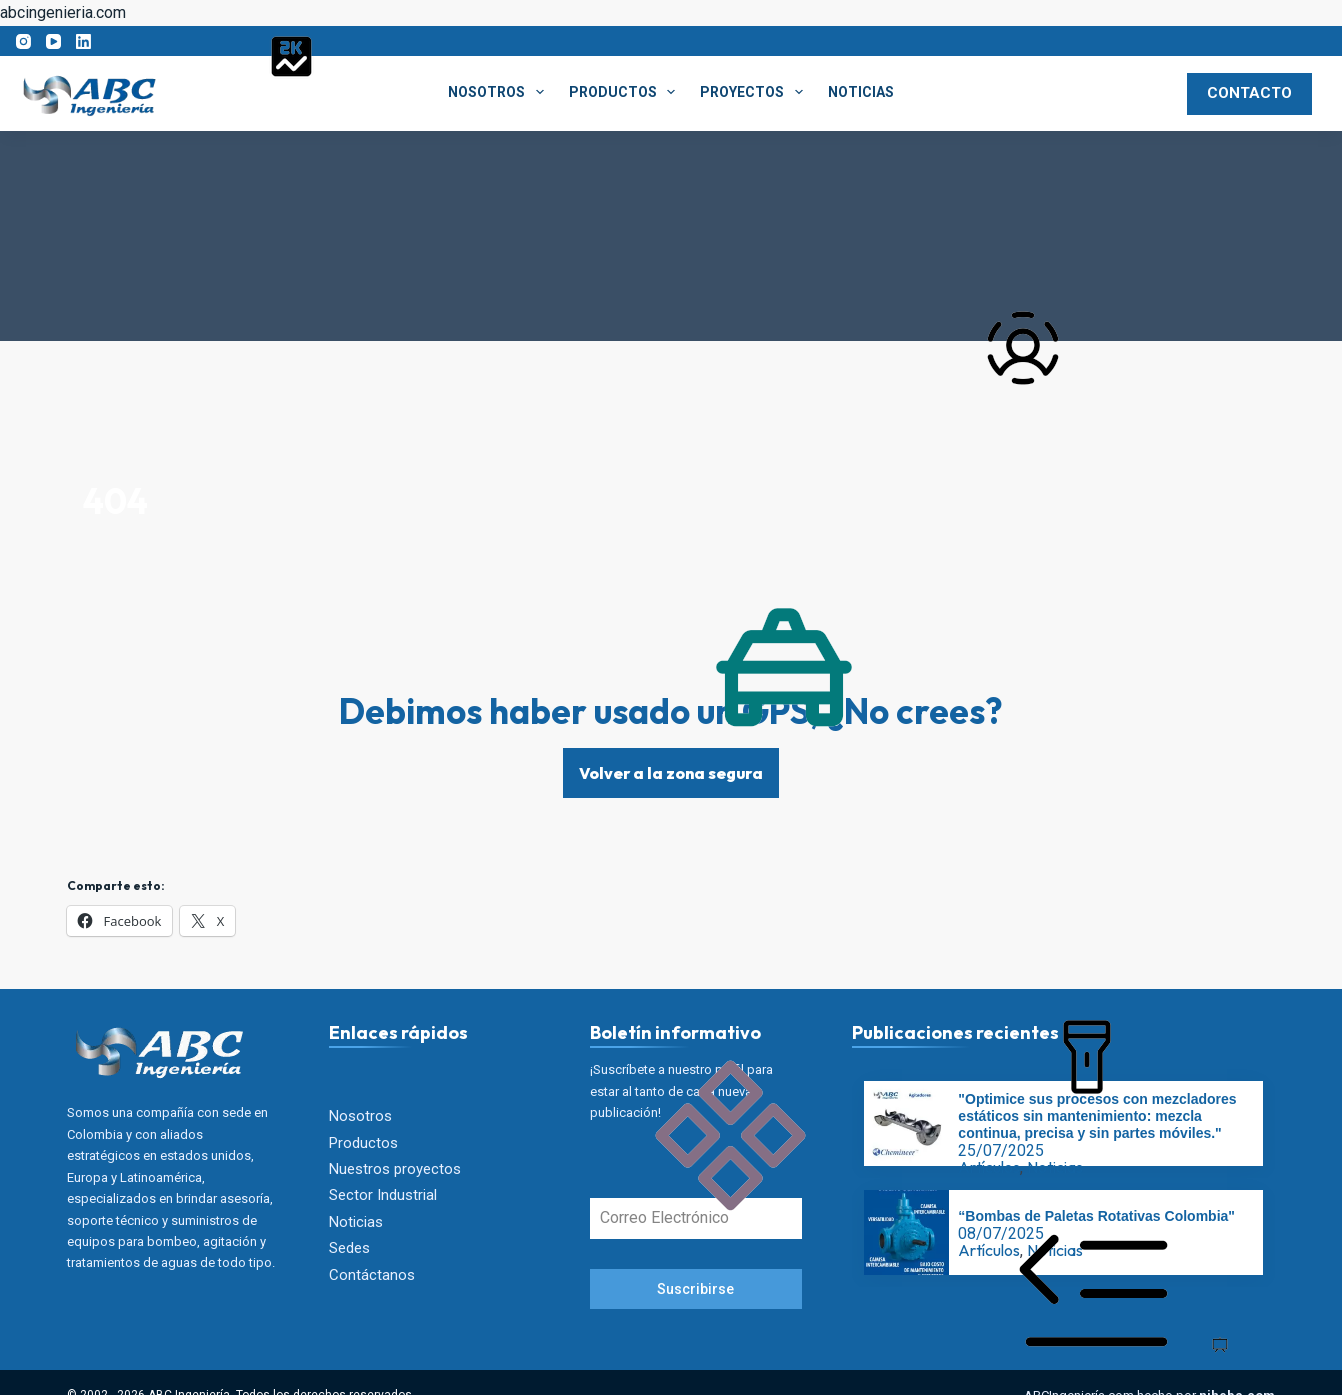 The width and height of the screenshot is (1342, 1395). I want to click on view score or performance metrics, so click(291, 56).